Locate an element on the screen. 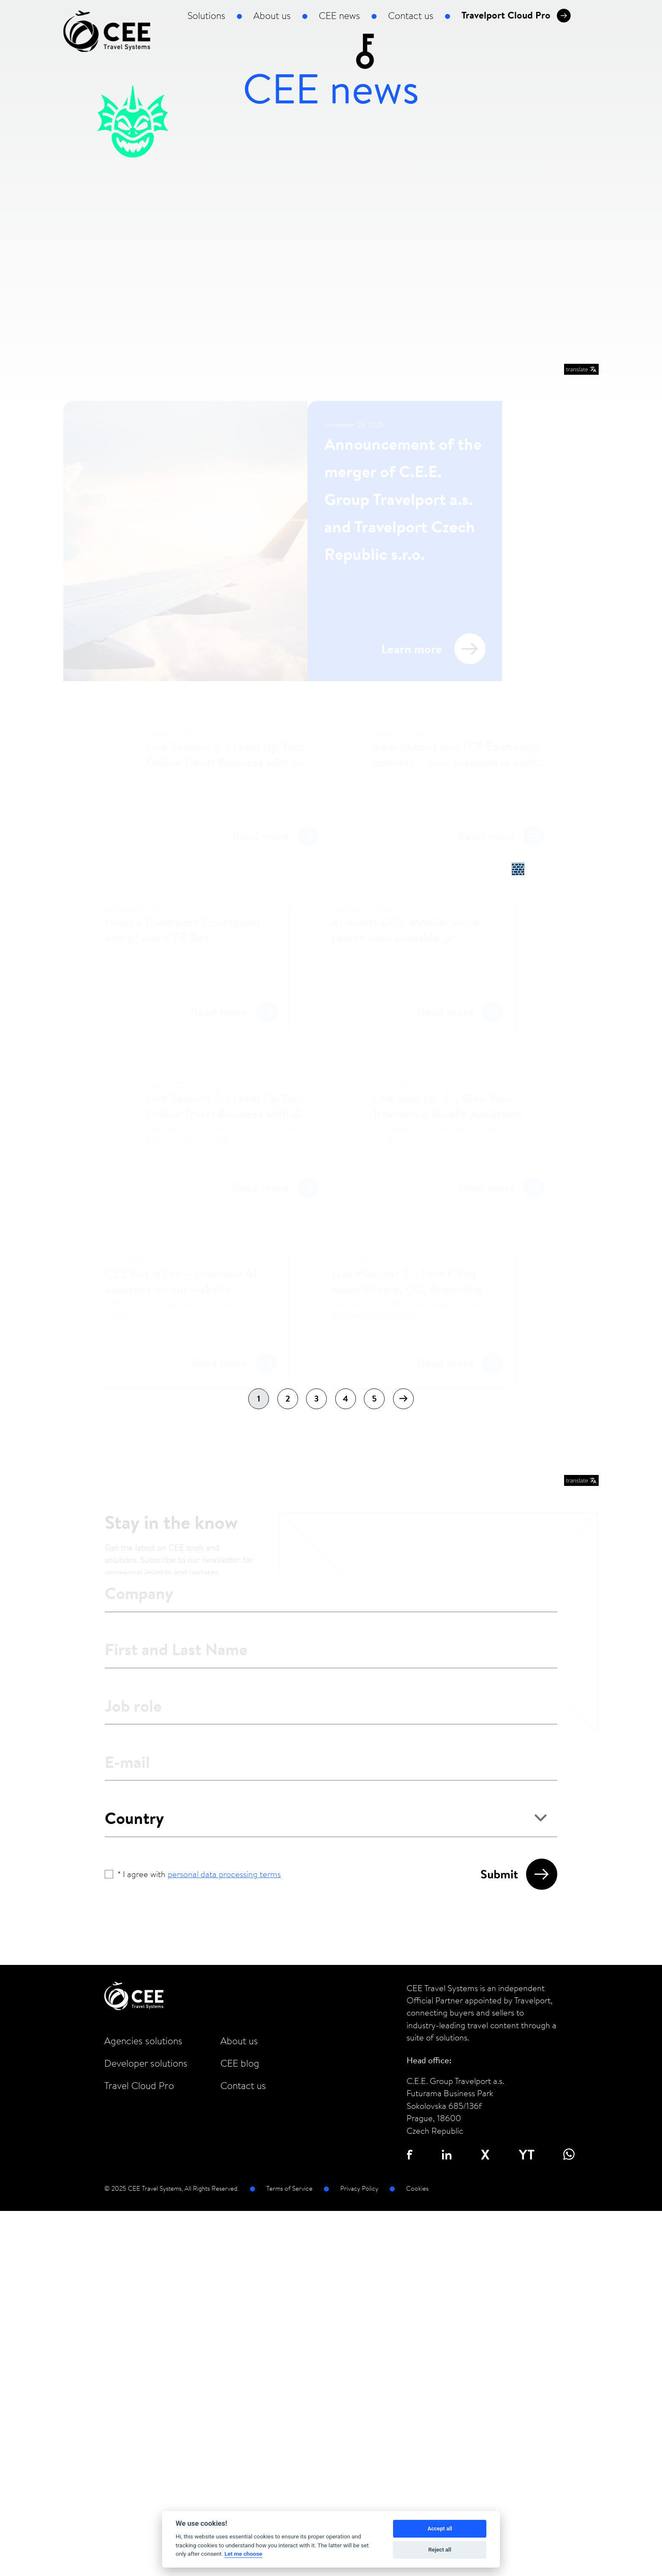  unlock a feature or access restricted content is located at coordinates (365, 51).